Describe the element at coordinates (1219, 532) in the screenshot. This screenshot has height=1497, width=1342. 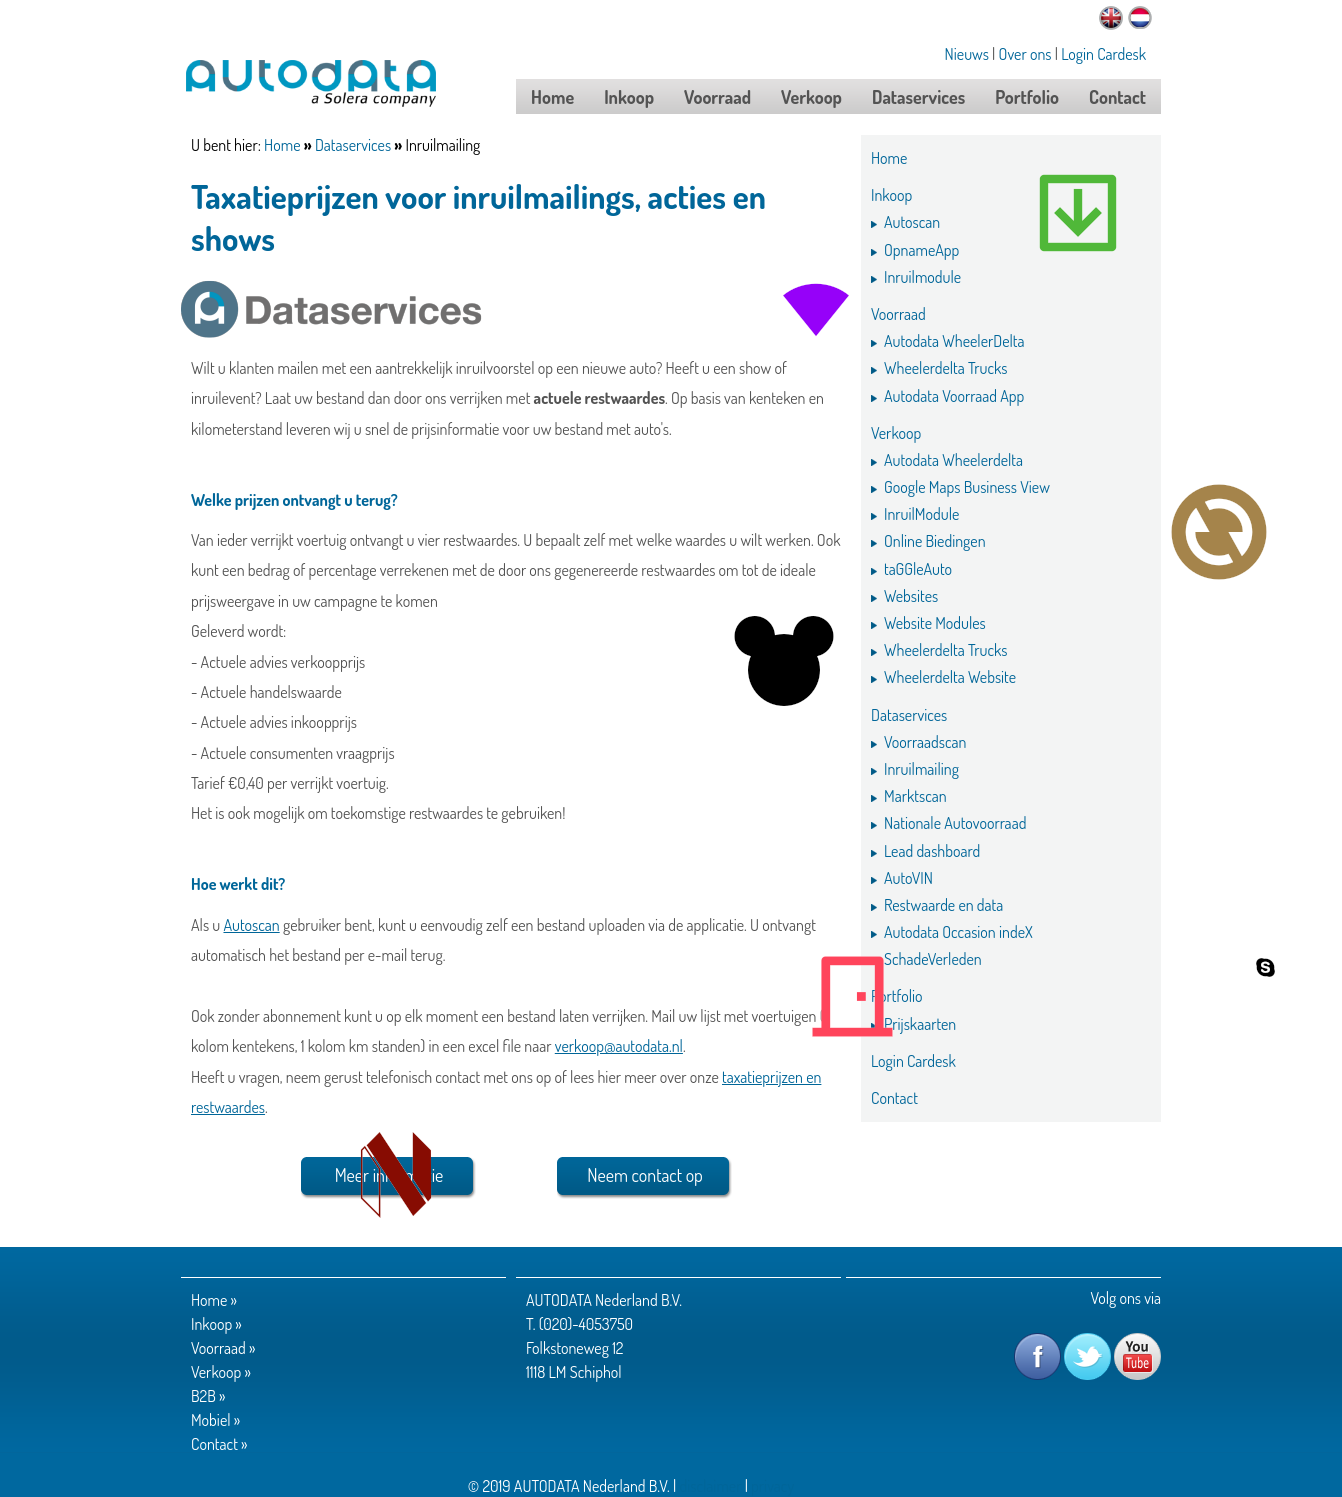
I see `disable auto-refresh` at that location.